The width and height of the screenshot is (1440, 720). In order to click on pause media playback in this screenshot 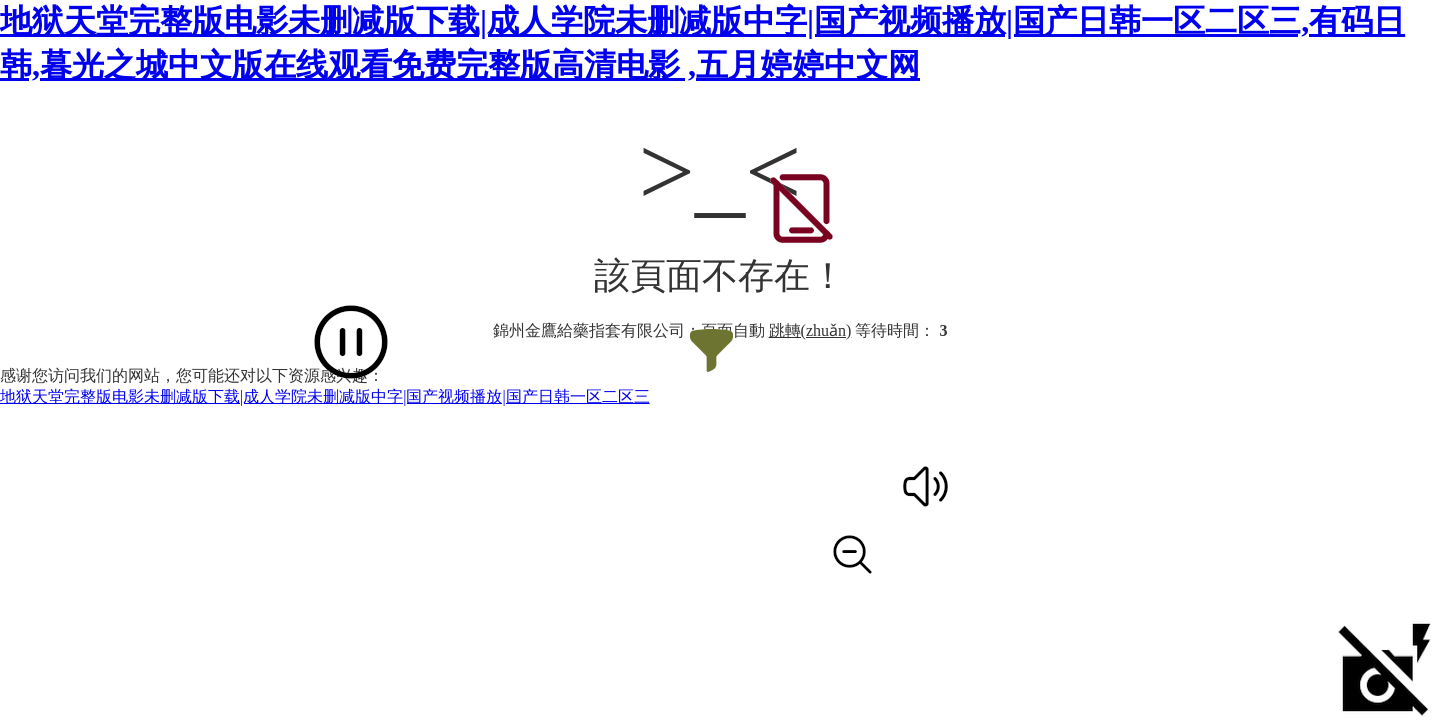, I will do `click(351, 342)`.